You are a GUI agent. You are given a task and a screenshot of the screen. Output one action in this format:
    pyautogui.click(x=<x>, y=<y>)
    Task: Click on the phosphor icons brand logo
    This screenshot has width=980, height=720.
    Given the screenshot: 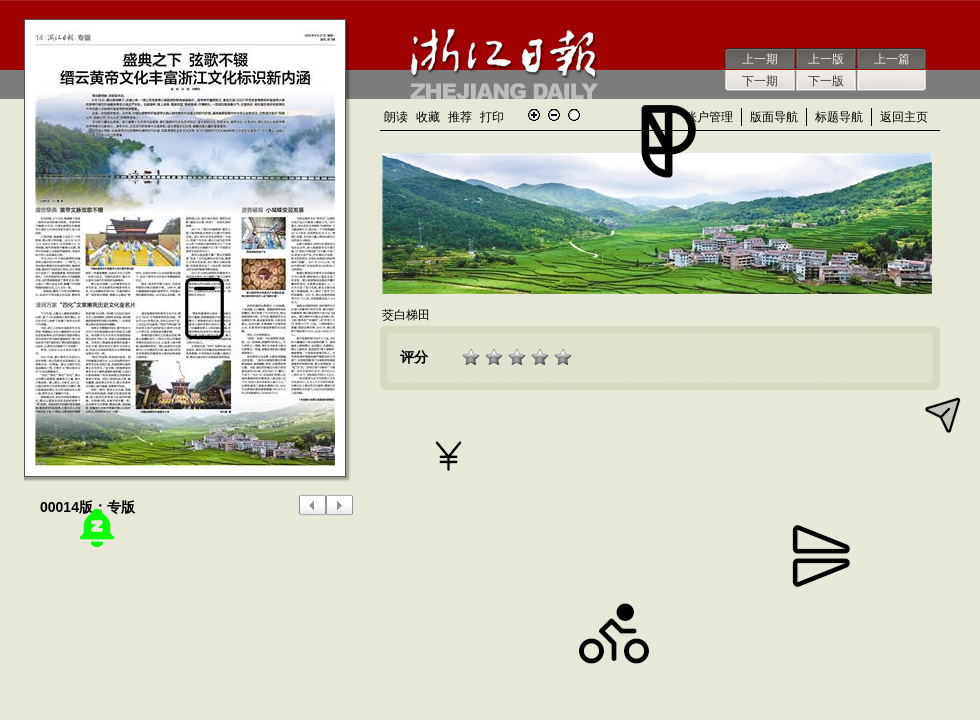 What is the action you would take?
    pyautogui.click(x=663, y=137)
    